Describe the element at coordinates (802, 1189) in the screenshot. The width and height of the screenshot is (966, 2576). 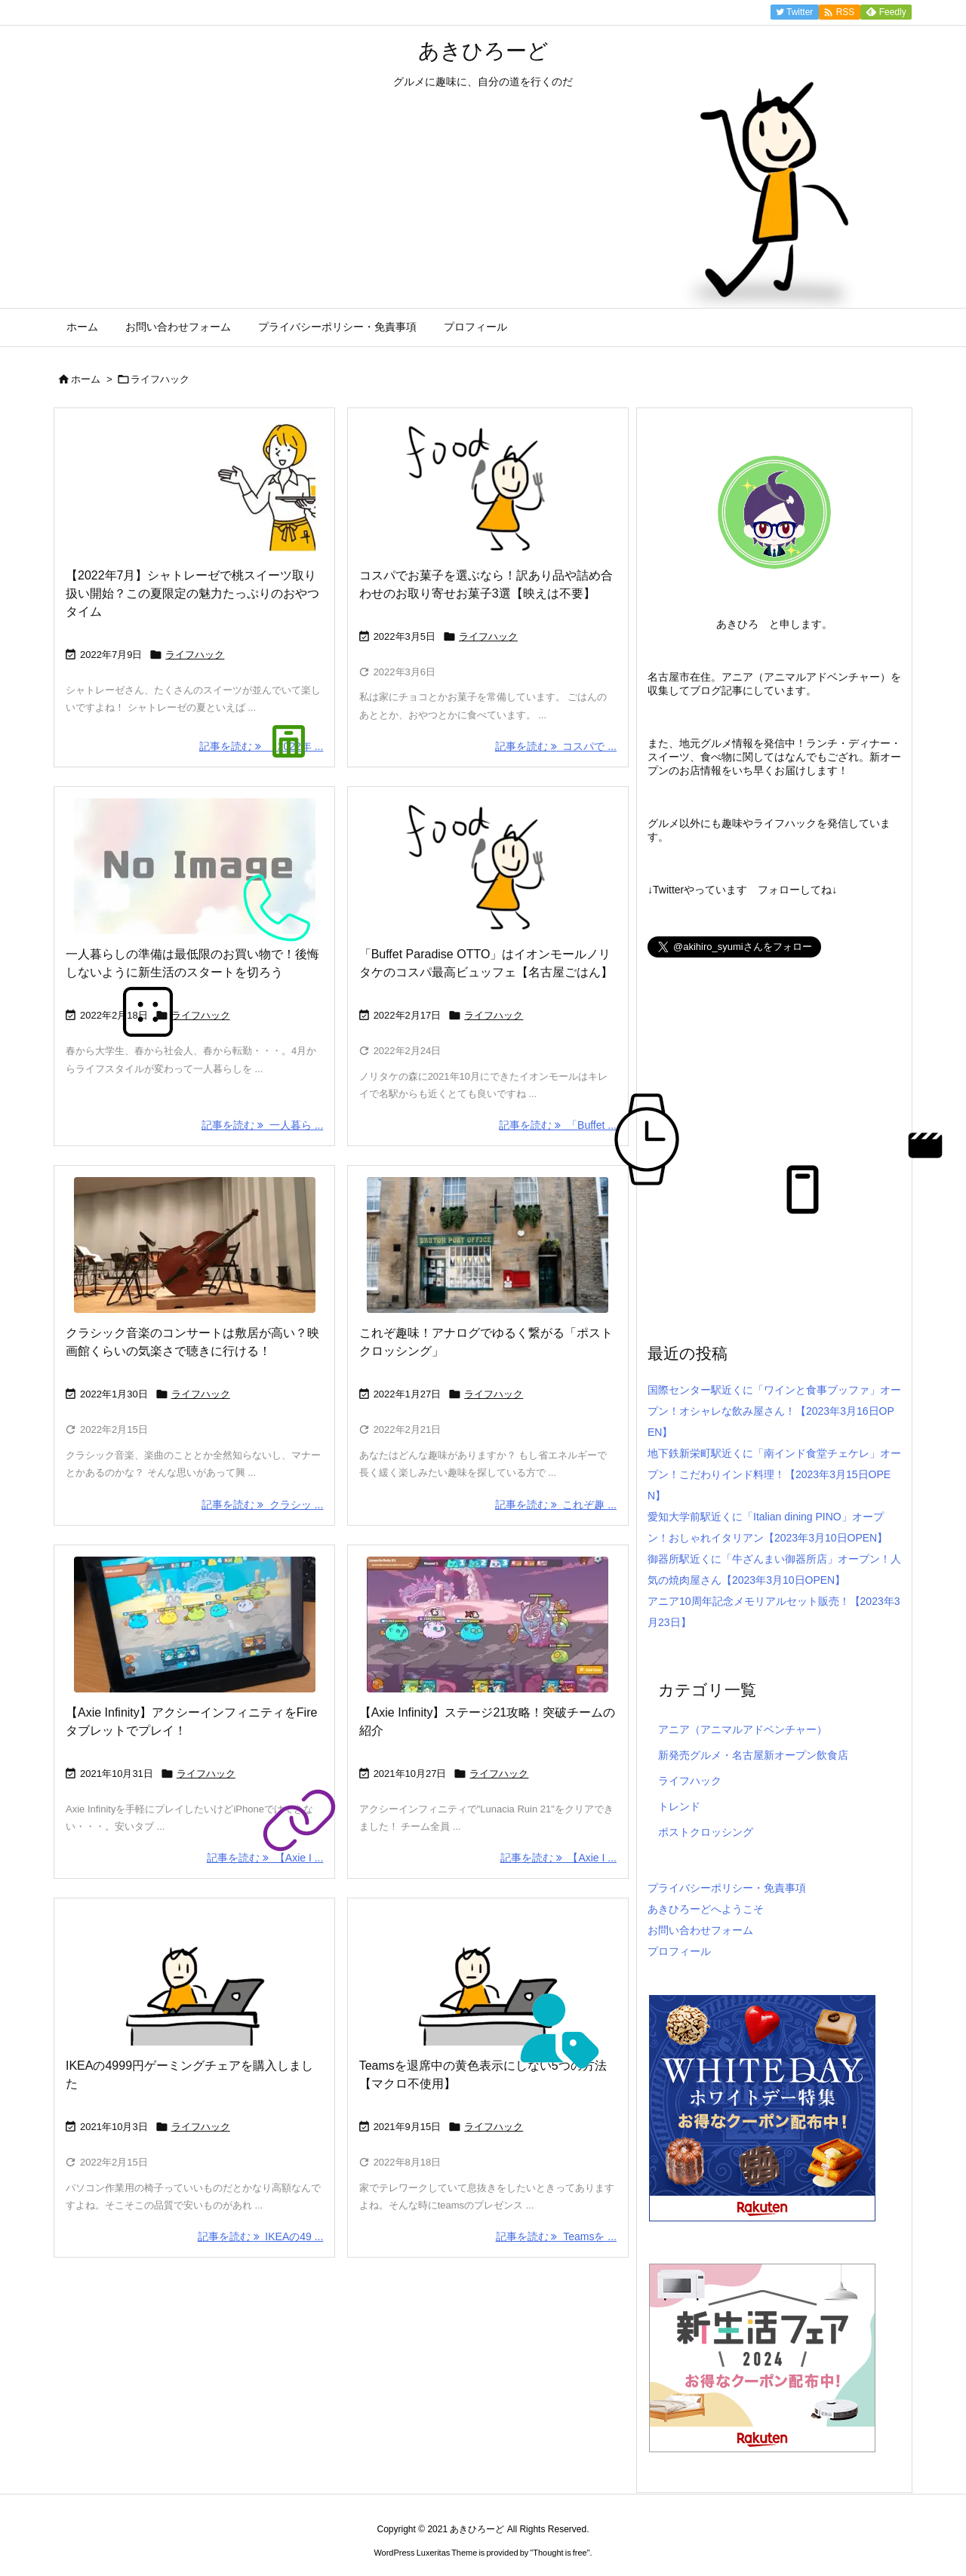
I see `mobile device speaker settings` at that location.